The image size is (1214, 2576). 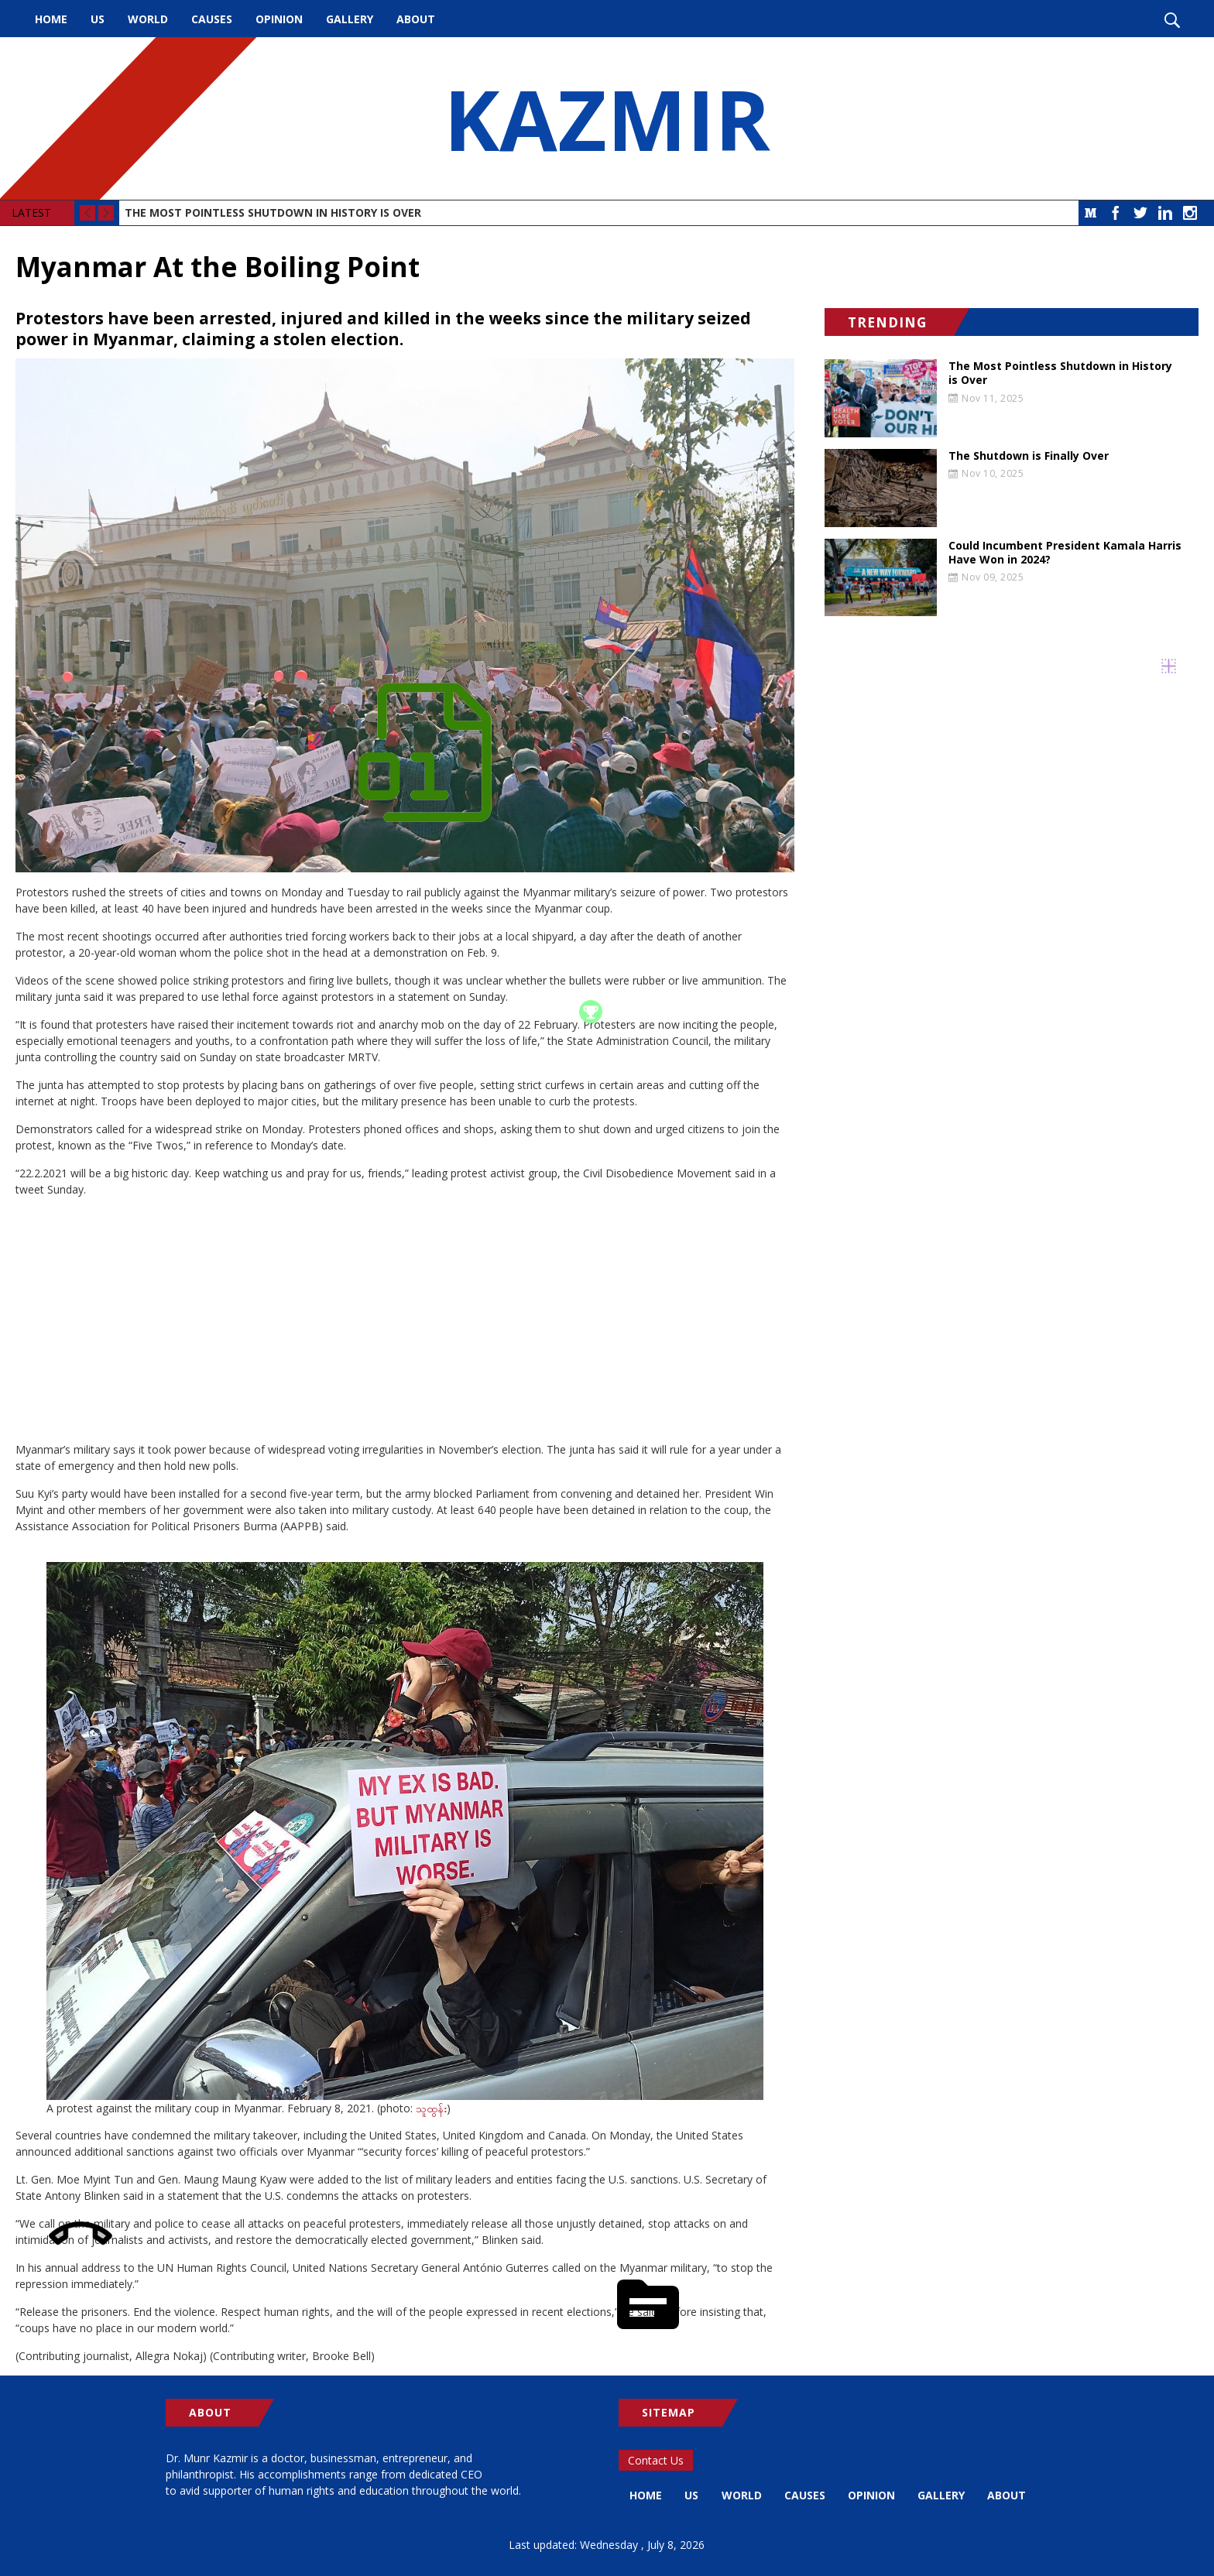 What do you see at coordinates (1168, 666) in the screenshot?
I see `apply inner borders to selected cells` at bounding box center [1168, 666].